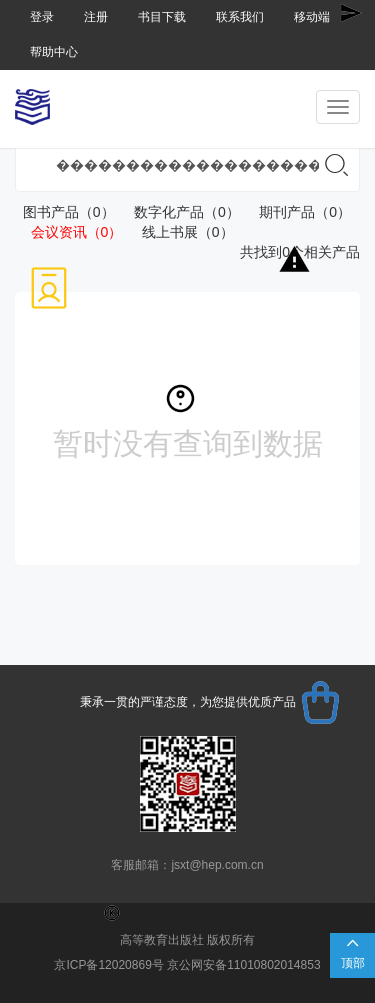 The width and height of the screenshot is (375, 1003). What do you see at coordinates (180, 398) in the screenshot?
I see `access vacuum or cleaning device controls` at bounding box center [180, 398].